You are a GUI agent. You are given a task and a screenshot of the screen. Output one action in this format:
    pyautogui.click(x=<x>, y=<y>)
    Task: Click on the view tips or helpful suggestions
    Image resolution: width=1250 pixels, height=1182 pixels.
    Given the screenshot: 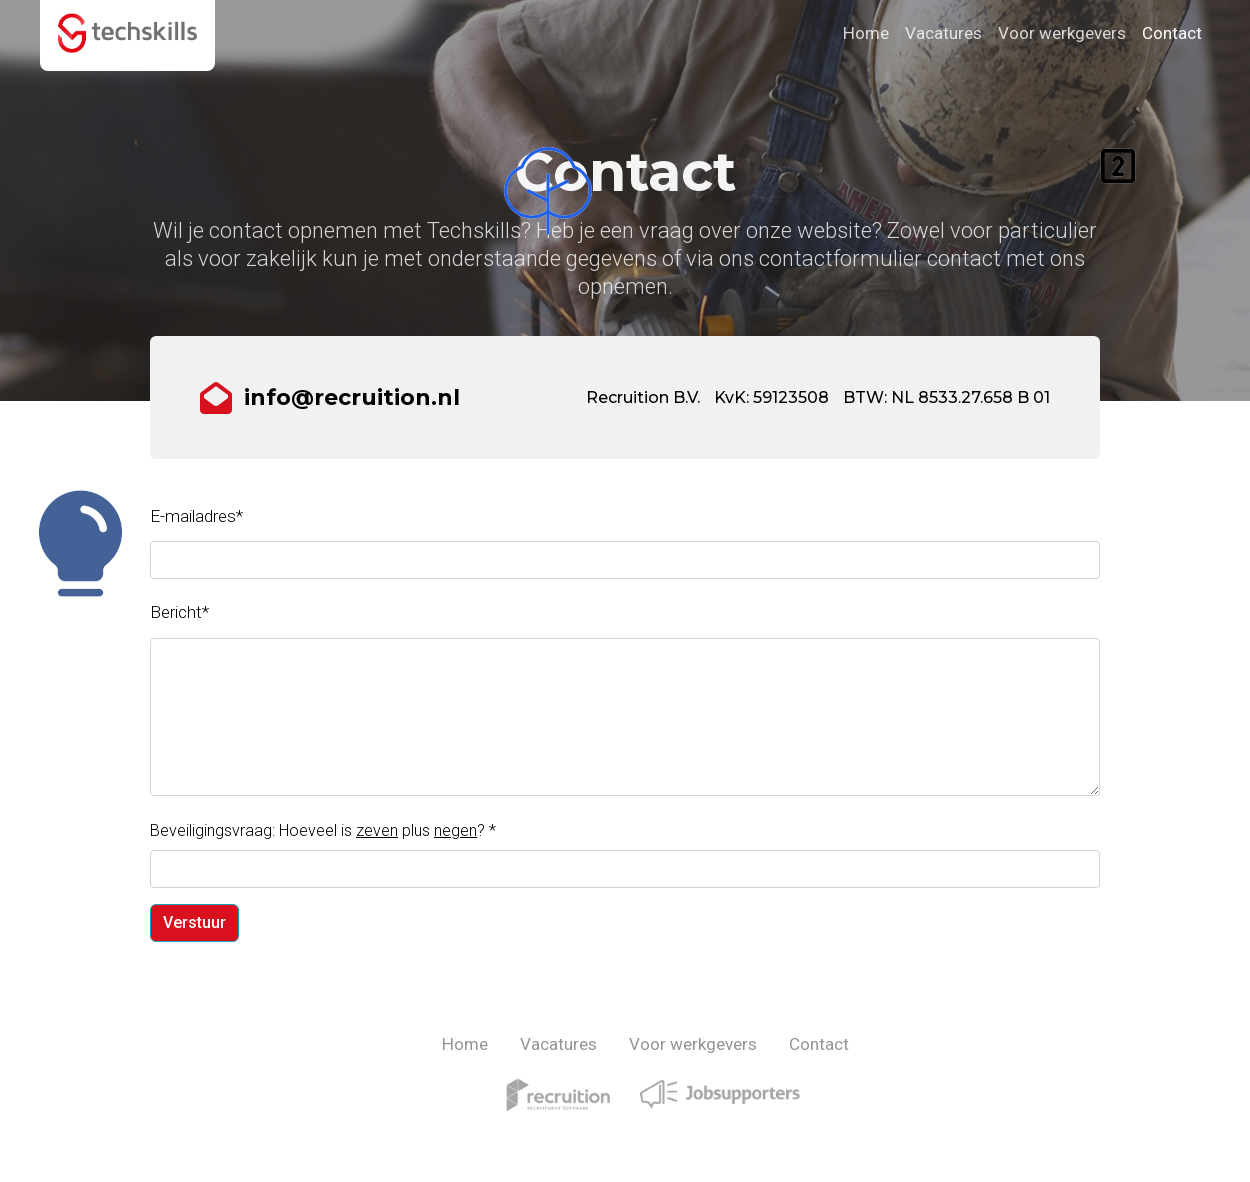 What is the action you would take?
    pyautogui.click(x=80, y=543)
    